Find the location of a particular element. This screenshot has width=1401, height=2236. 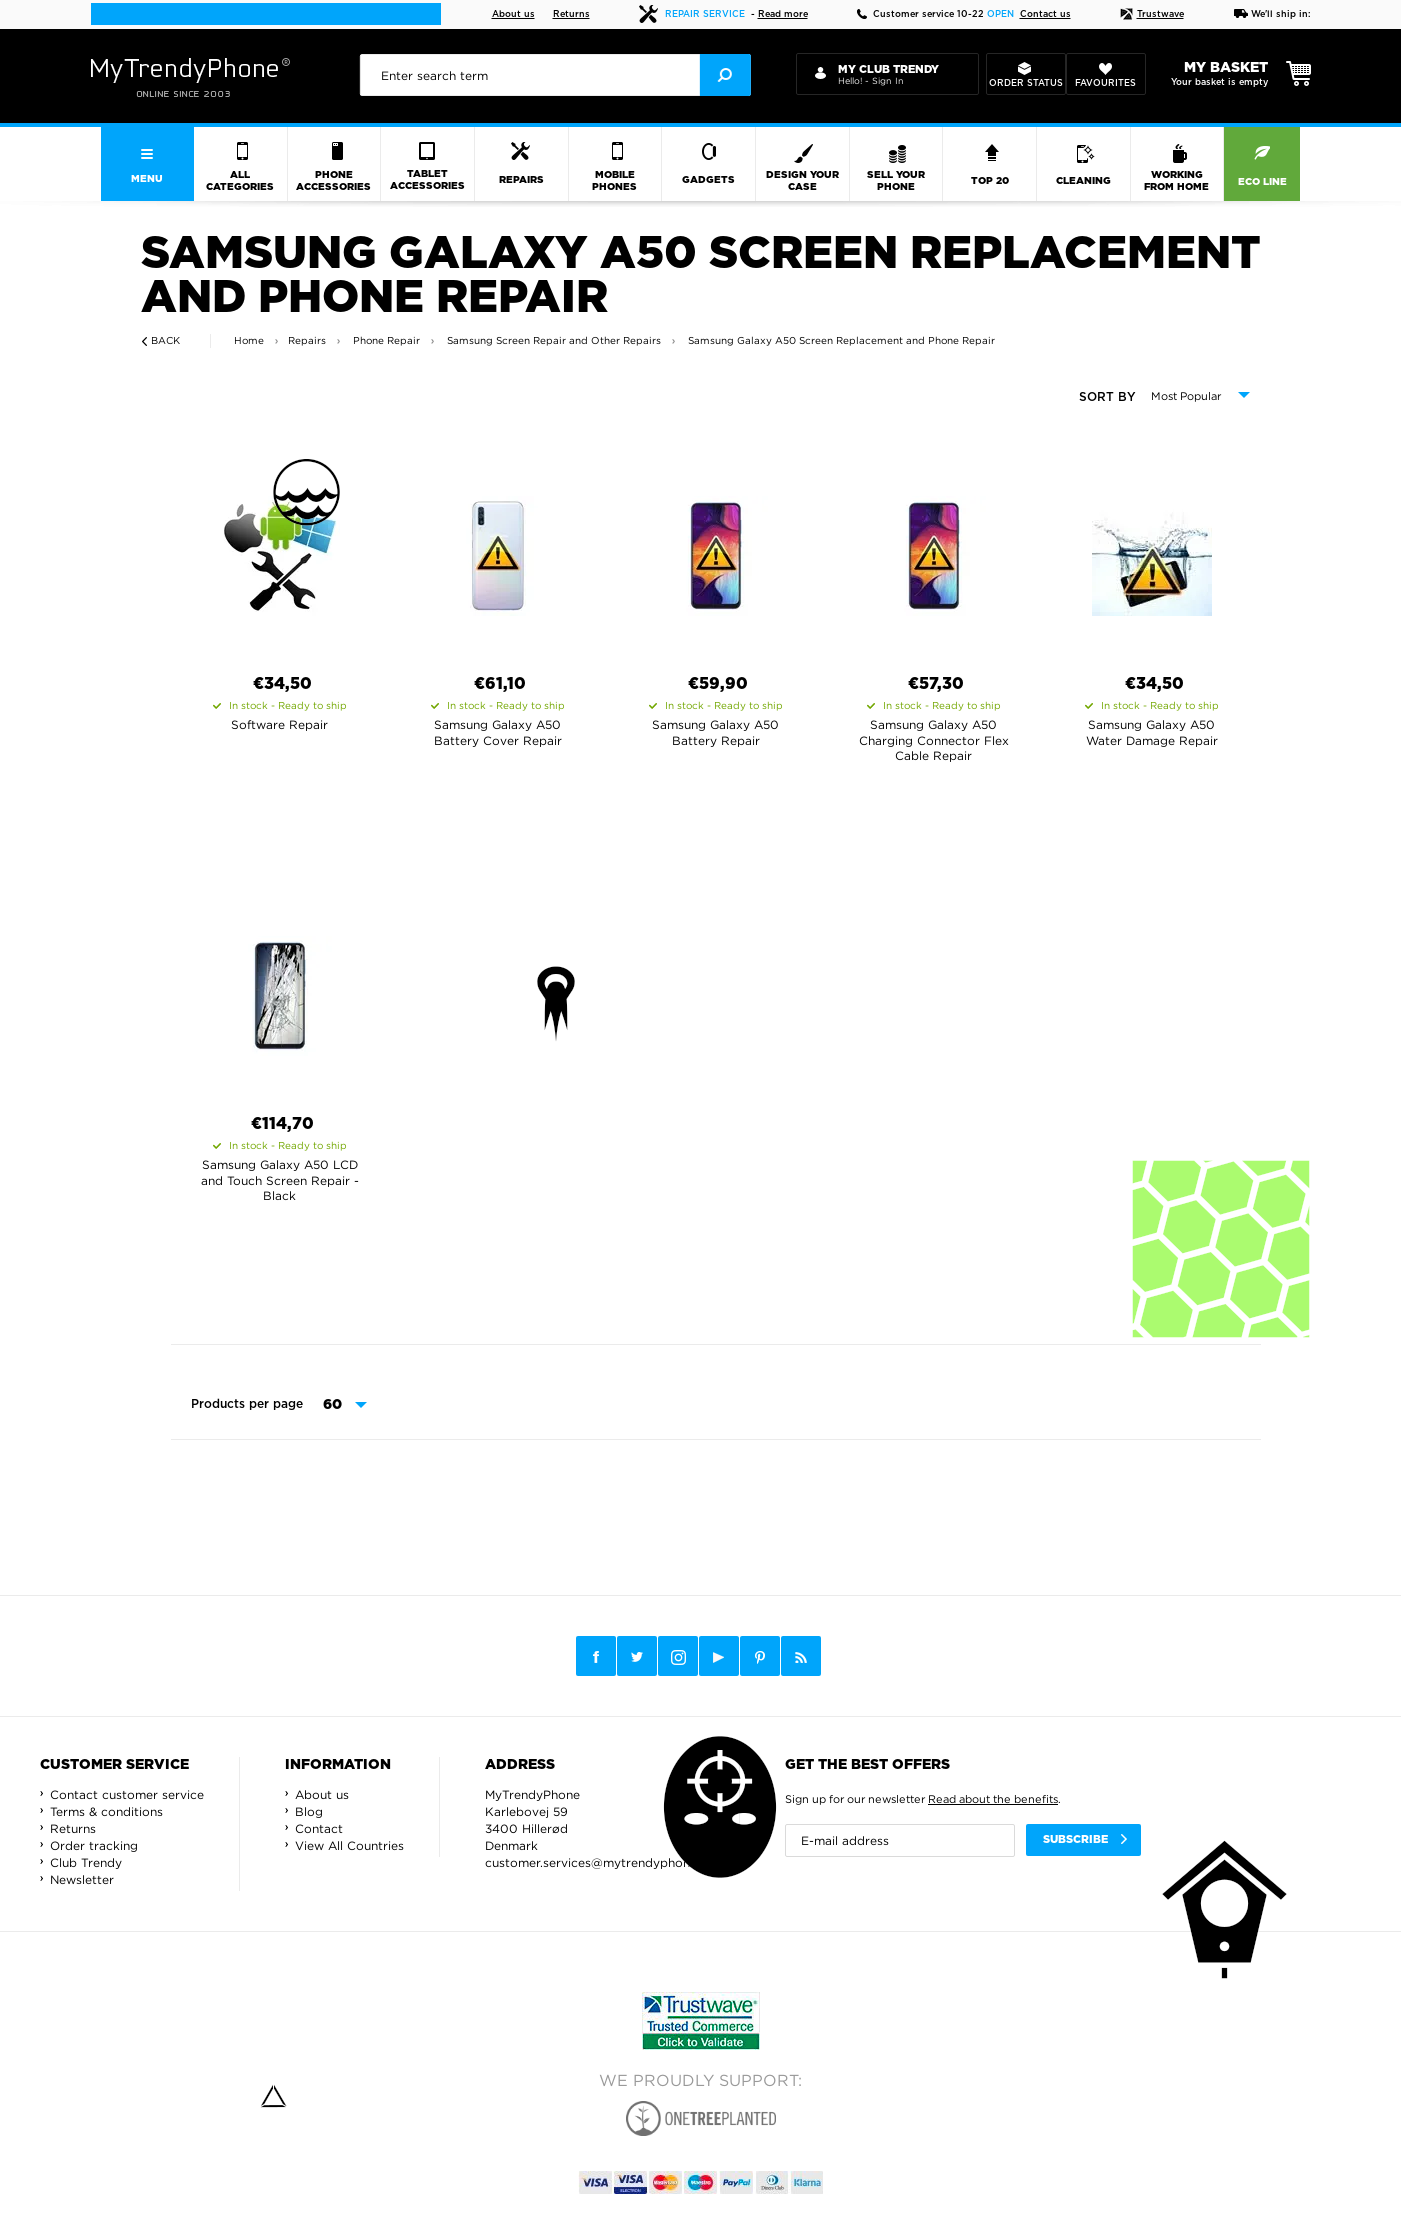

view hexagonal grid or tile map is located at coordinates (1221, 1249).